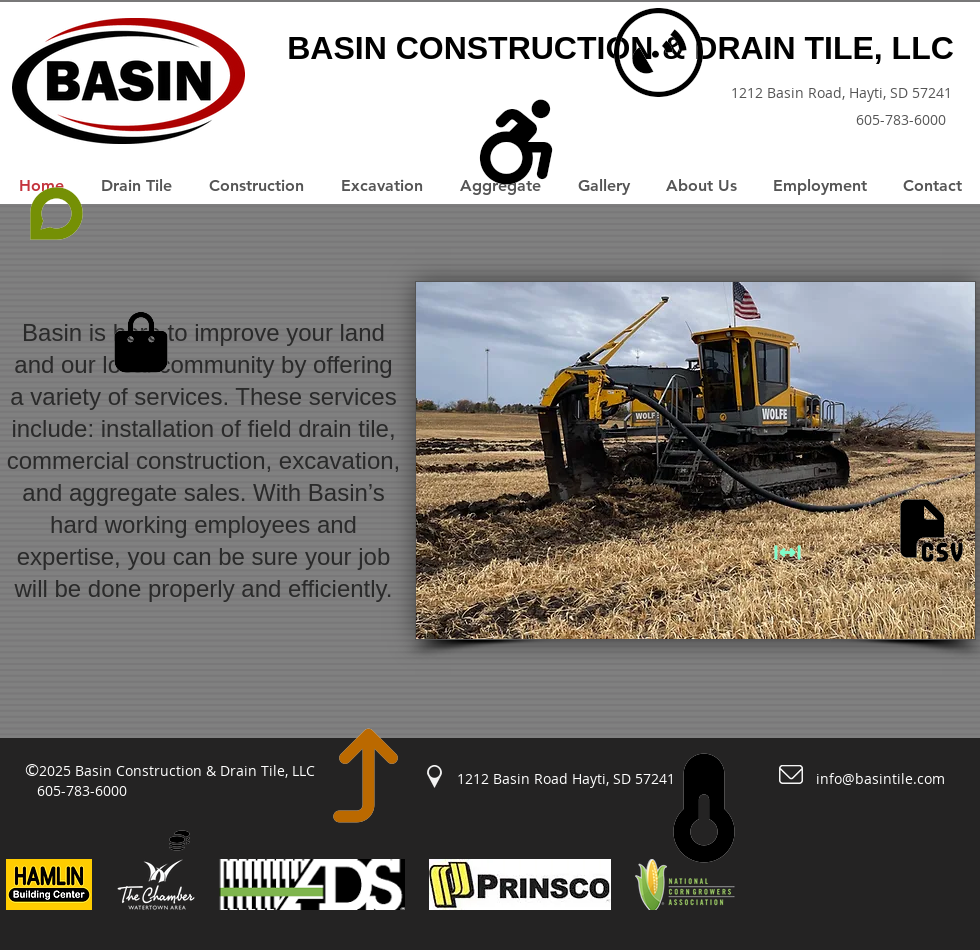 The image size is (980, 950). Describe the element at coordinates (141, 346) in the screenshot. I see `view your shopping bag` at that location.